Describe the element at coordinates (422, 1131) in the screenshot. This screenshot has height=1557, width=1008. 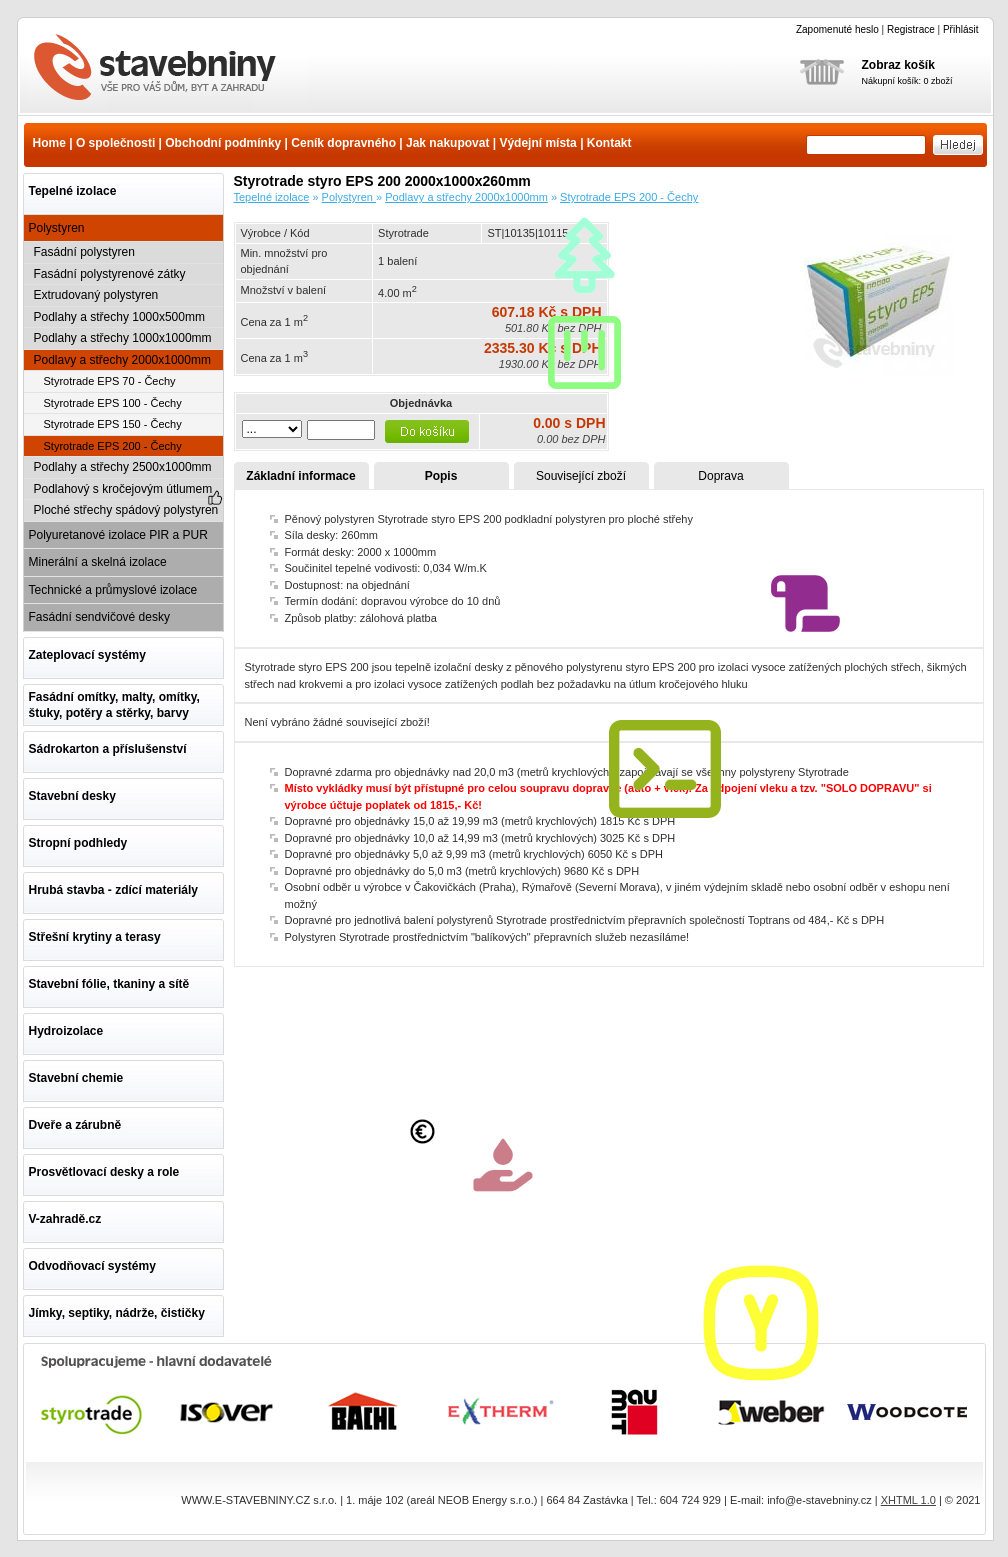
I see `view balance in euros` at that location.